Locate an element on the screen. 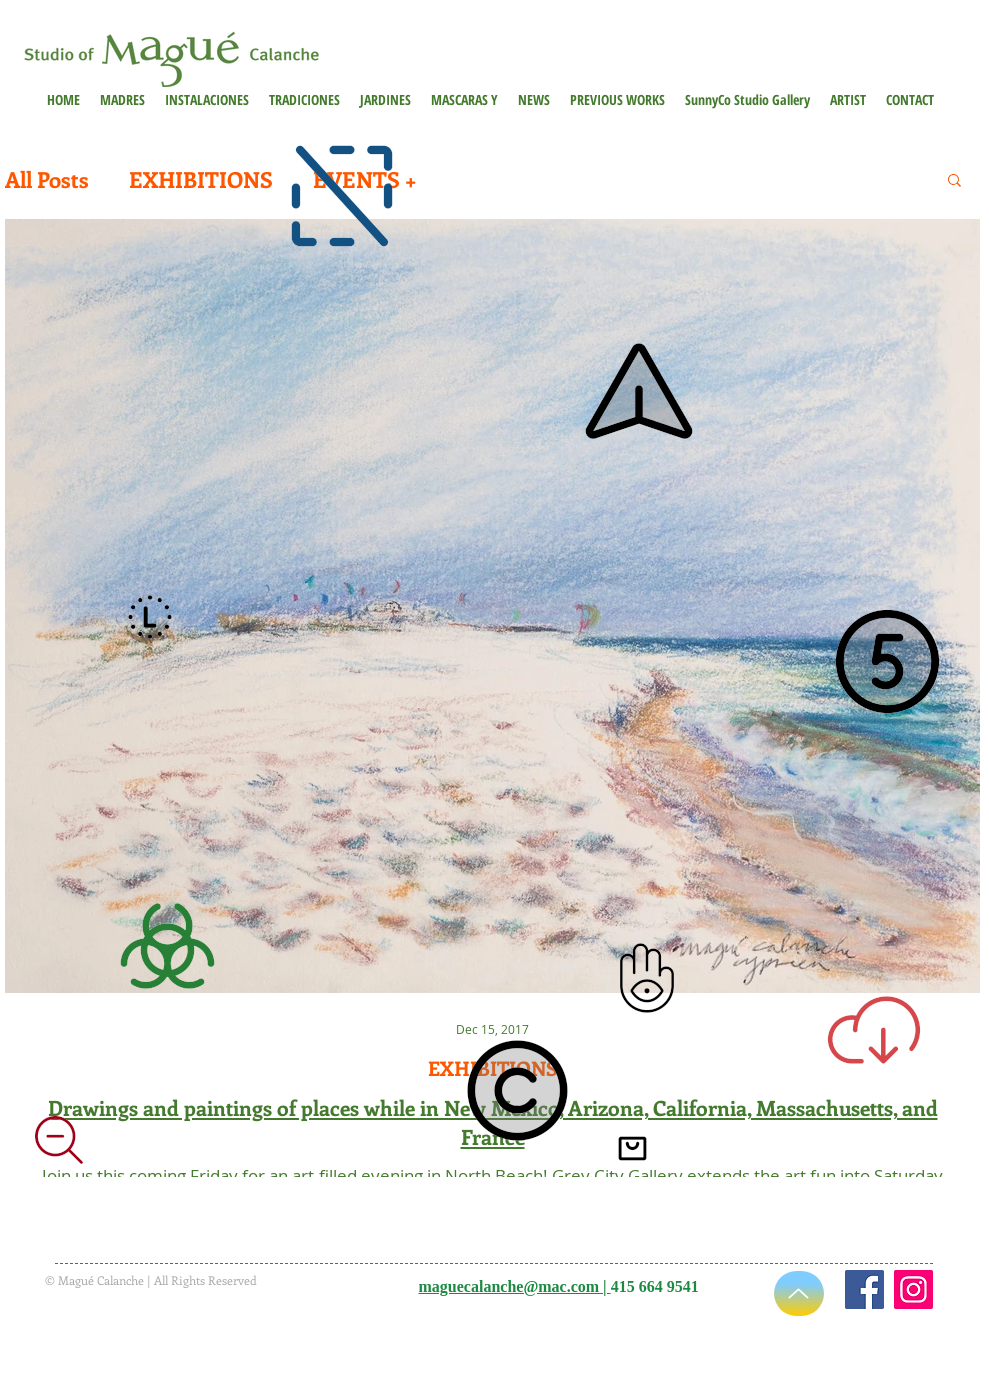  indicates hazardous or dangerous content is located at coordinates (167, 948).